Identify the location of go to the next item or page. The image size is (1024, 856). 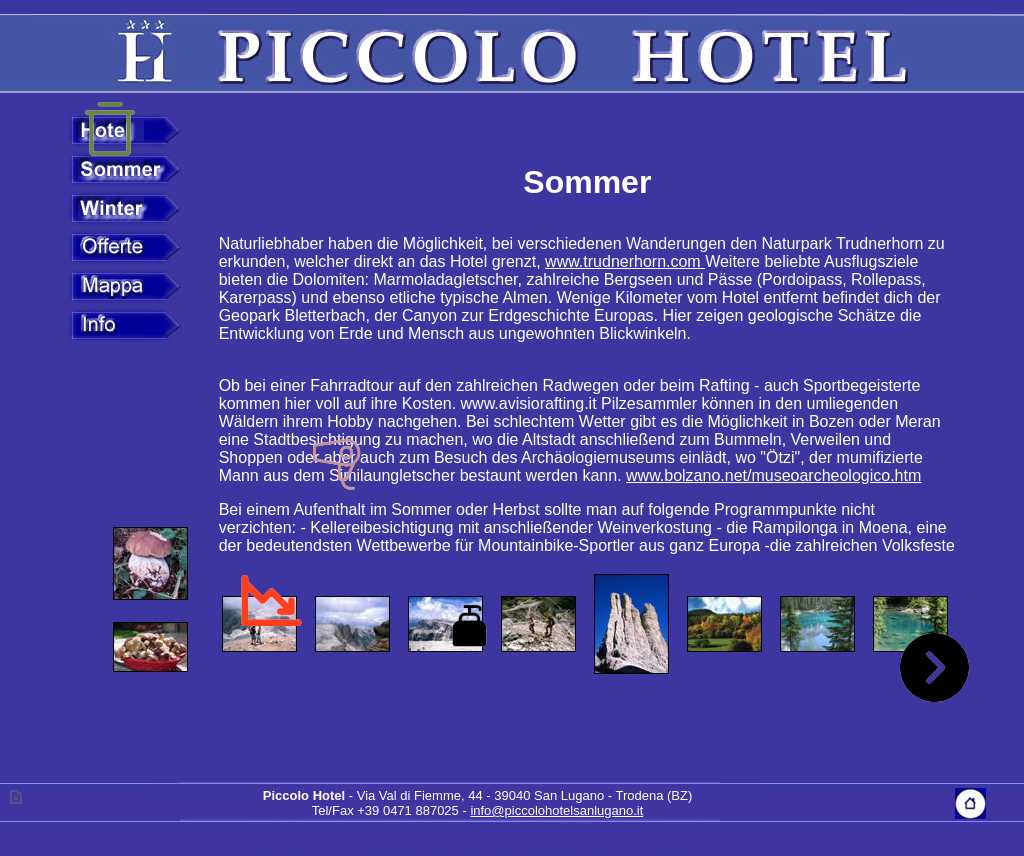
(934, 667).